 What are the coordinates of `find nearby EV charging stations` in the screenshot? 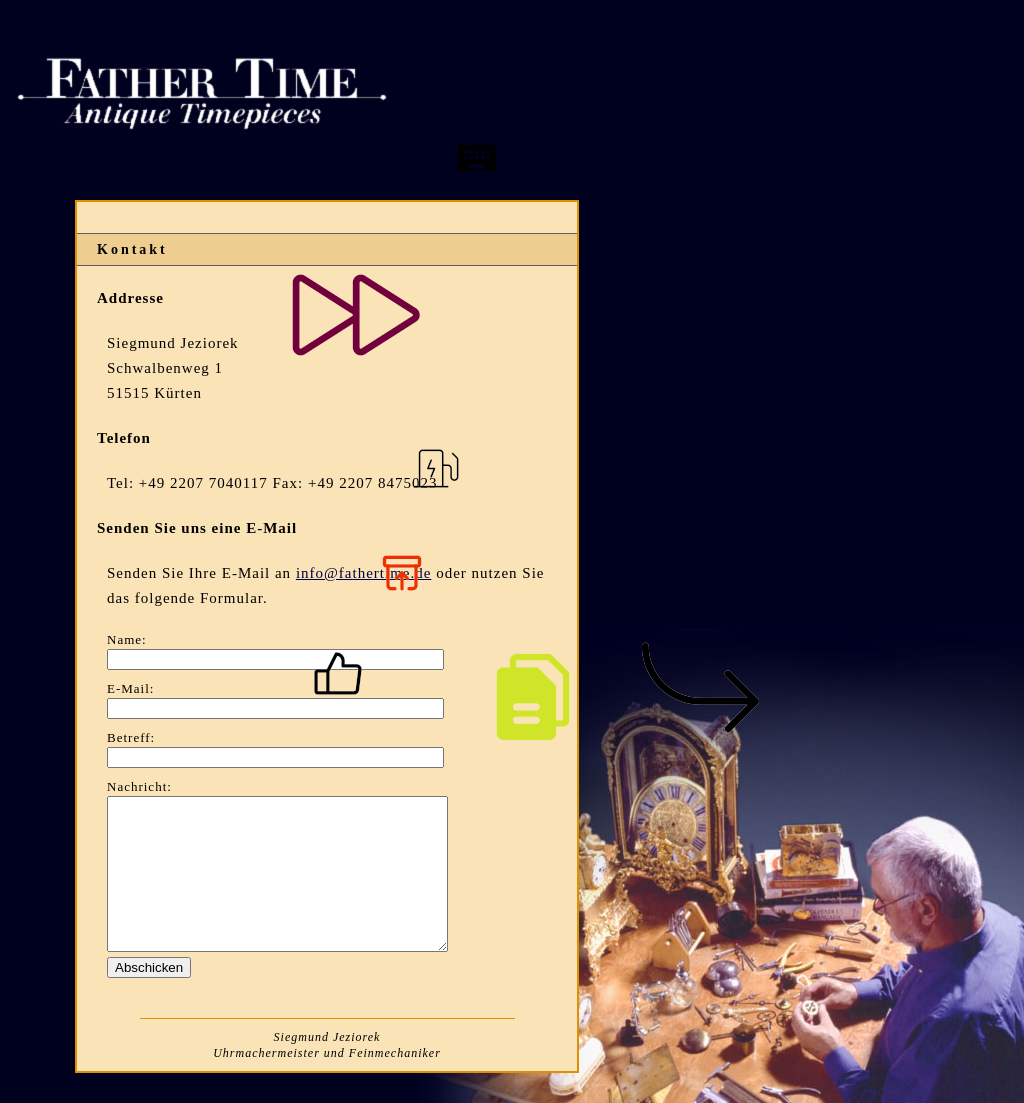 It's located at (434, 468).